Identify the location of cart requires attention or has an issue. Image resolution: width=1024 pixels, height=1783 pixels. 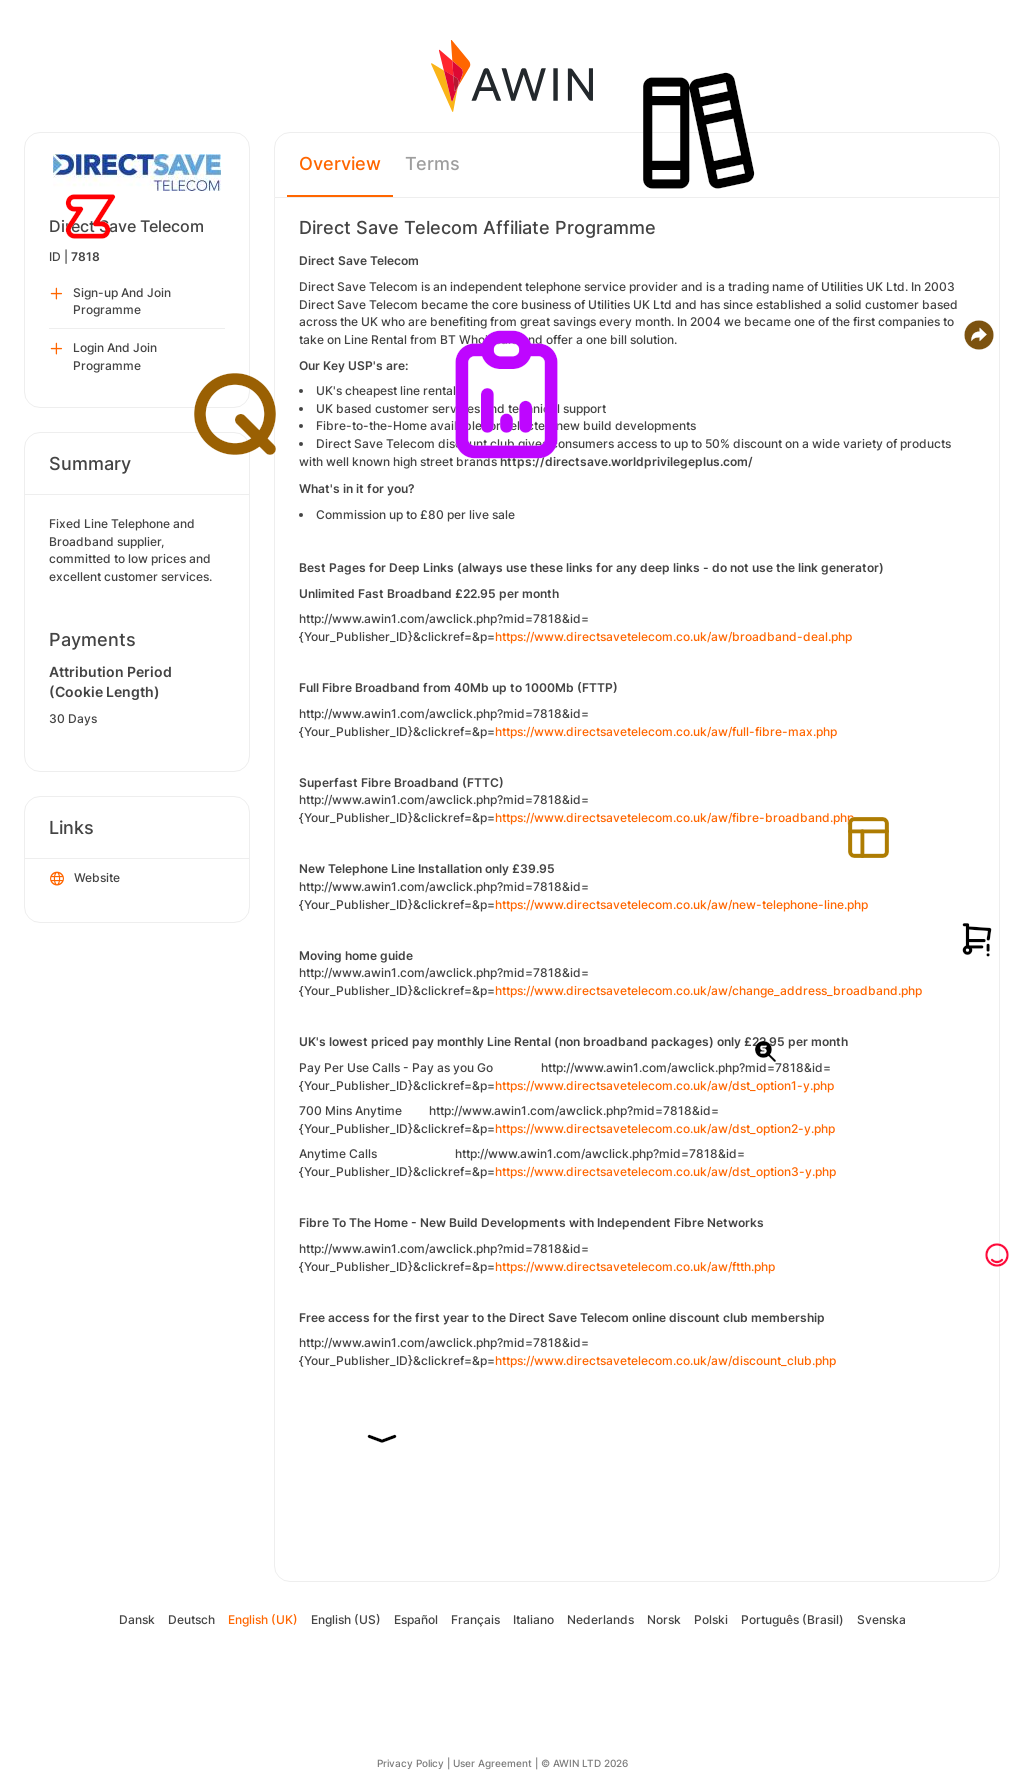
(977, 939).